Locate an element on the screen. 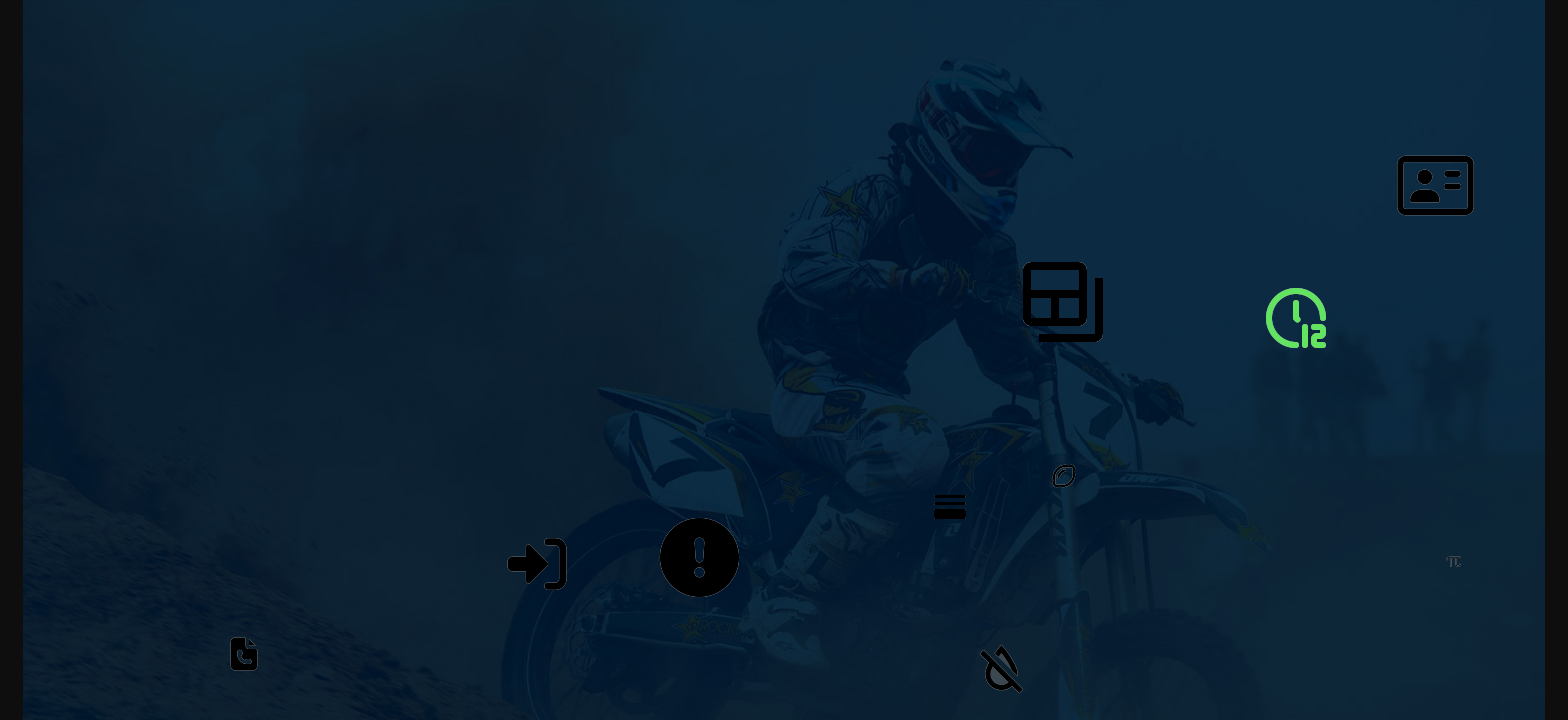 This screenshot has height=720, width=1568. reset text or fill color to default is located at coordinates (1001, 668).